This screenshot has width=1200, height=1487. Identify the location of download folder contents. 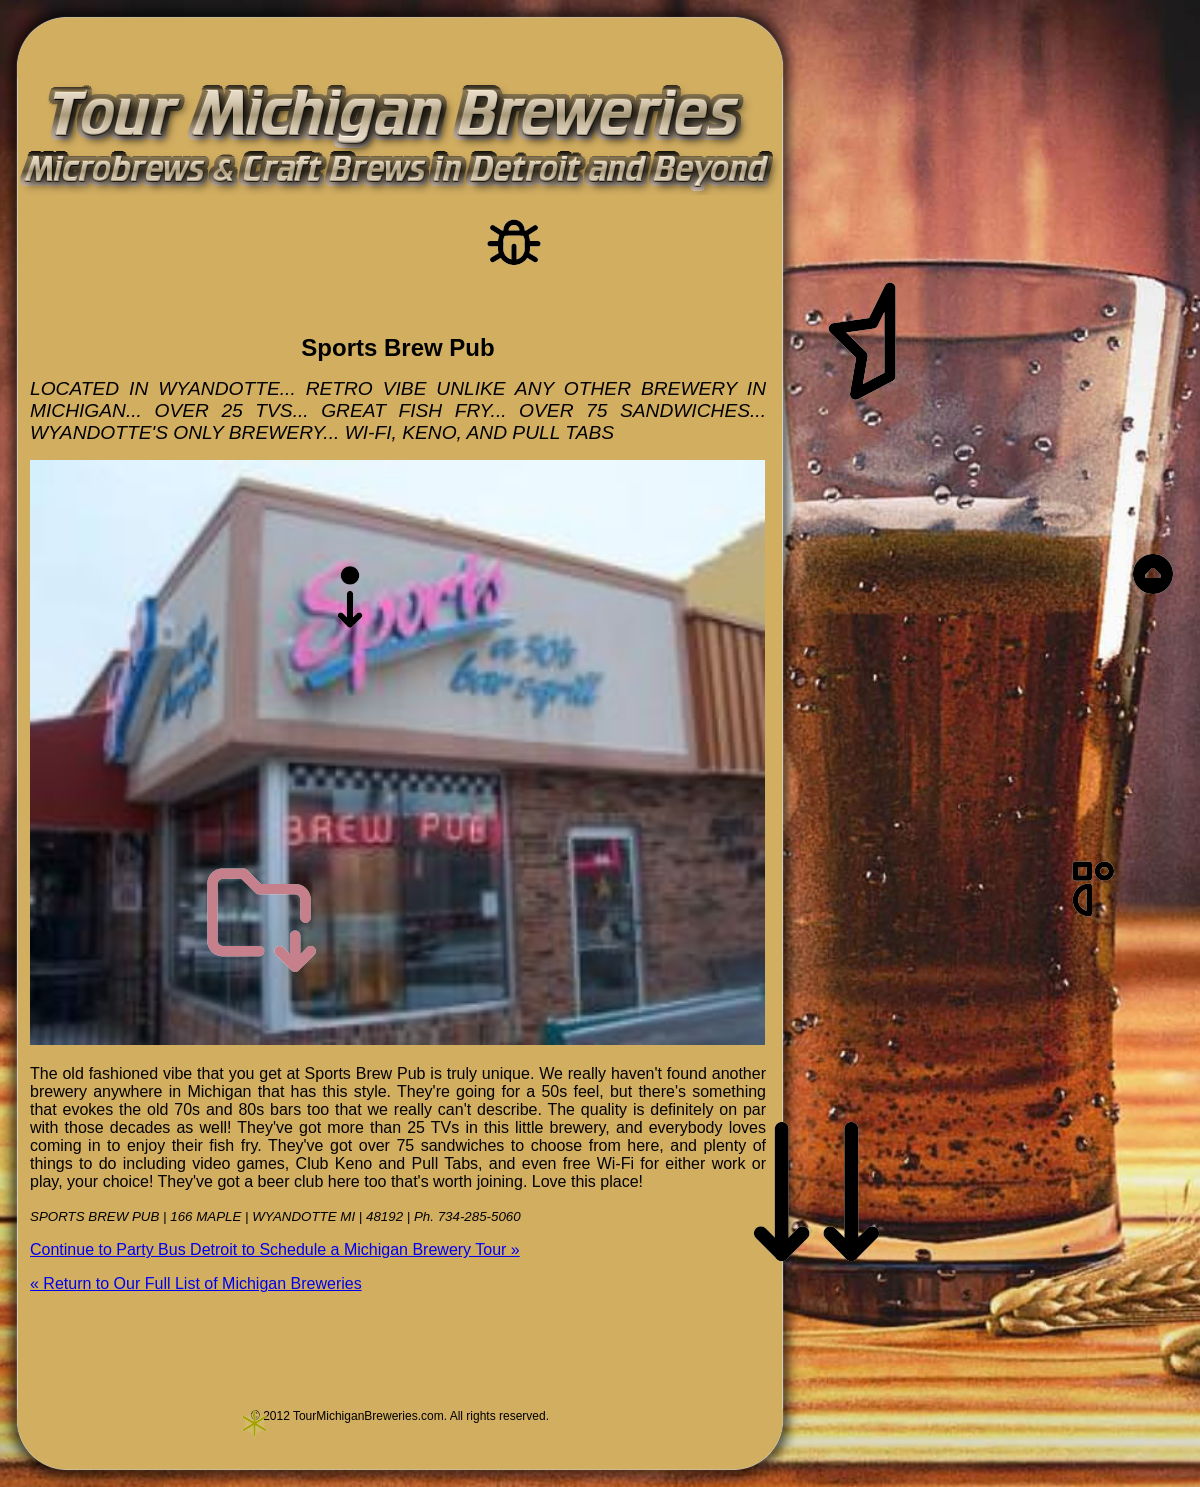
(259, 915).